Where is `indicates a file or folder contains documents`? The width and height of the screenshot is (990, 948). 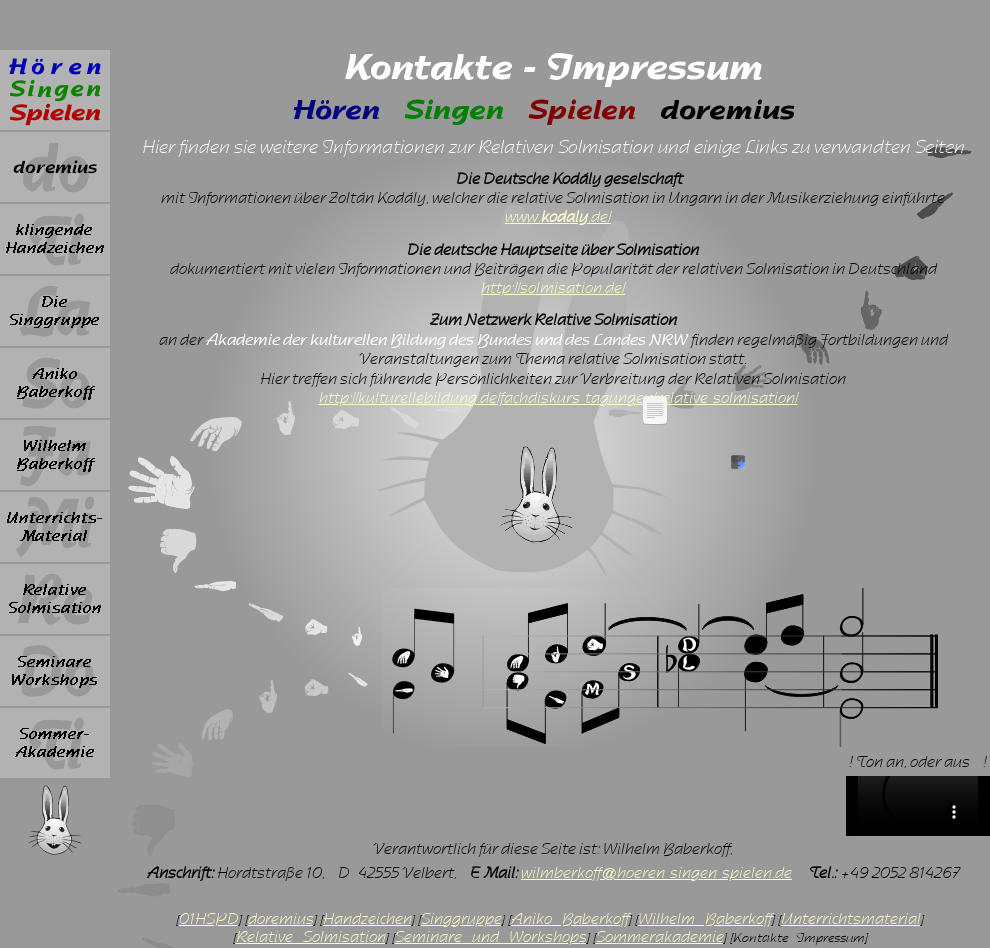
indicates a file or folder contains documents is located at coordinates (655, 410).